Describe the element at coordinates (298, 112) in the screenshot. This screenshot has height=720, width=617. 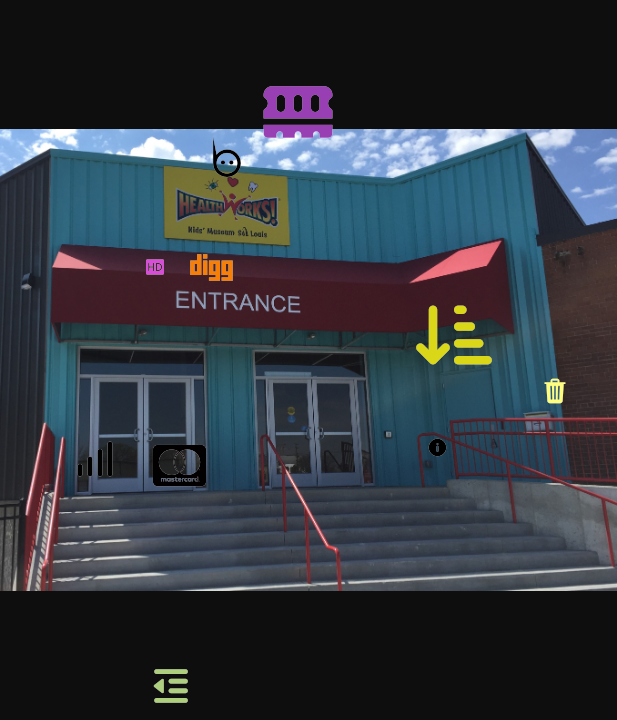
I see `view system memory or RAM usage` at that location.